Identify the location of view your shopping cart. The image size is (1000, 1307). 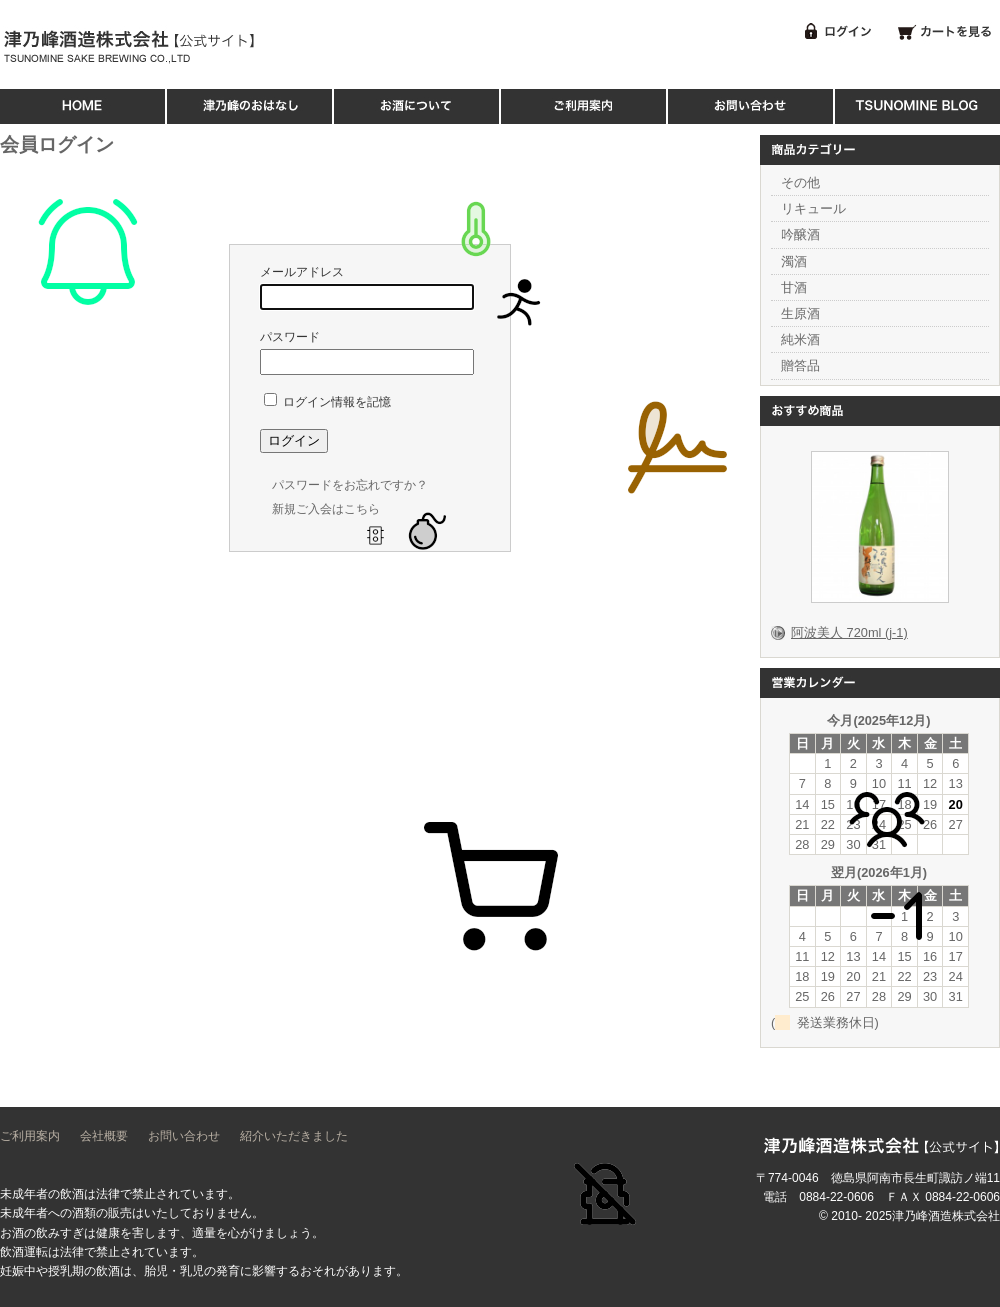
(491, 889).